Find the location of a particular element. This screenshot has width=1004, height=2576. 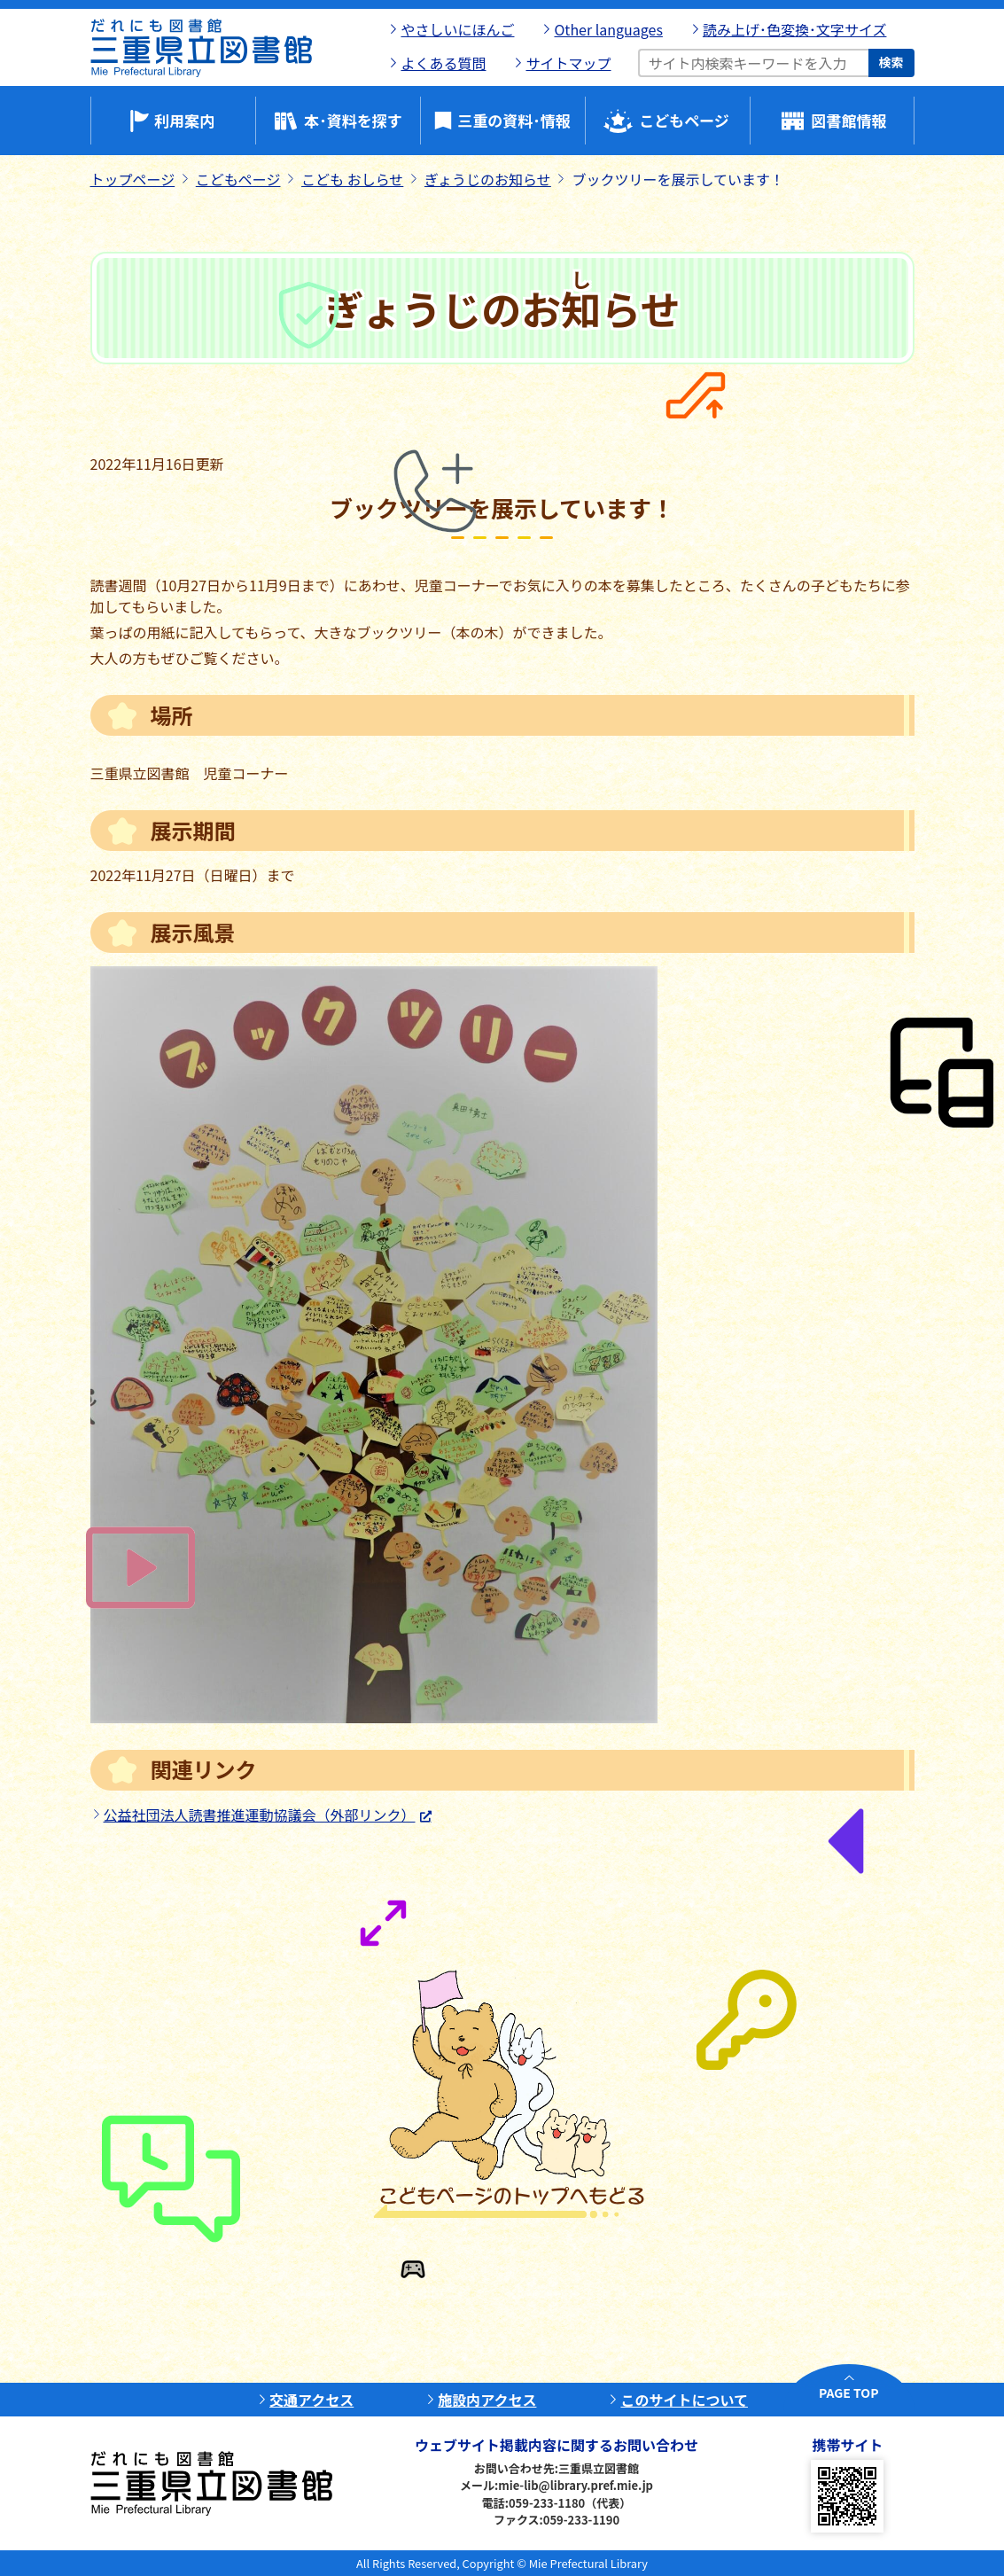

indicates verified security or protection status is located at coordinates (308, 316).